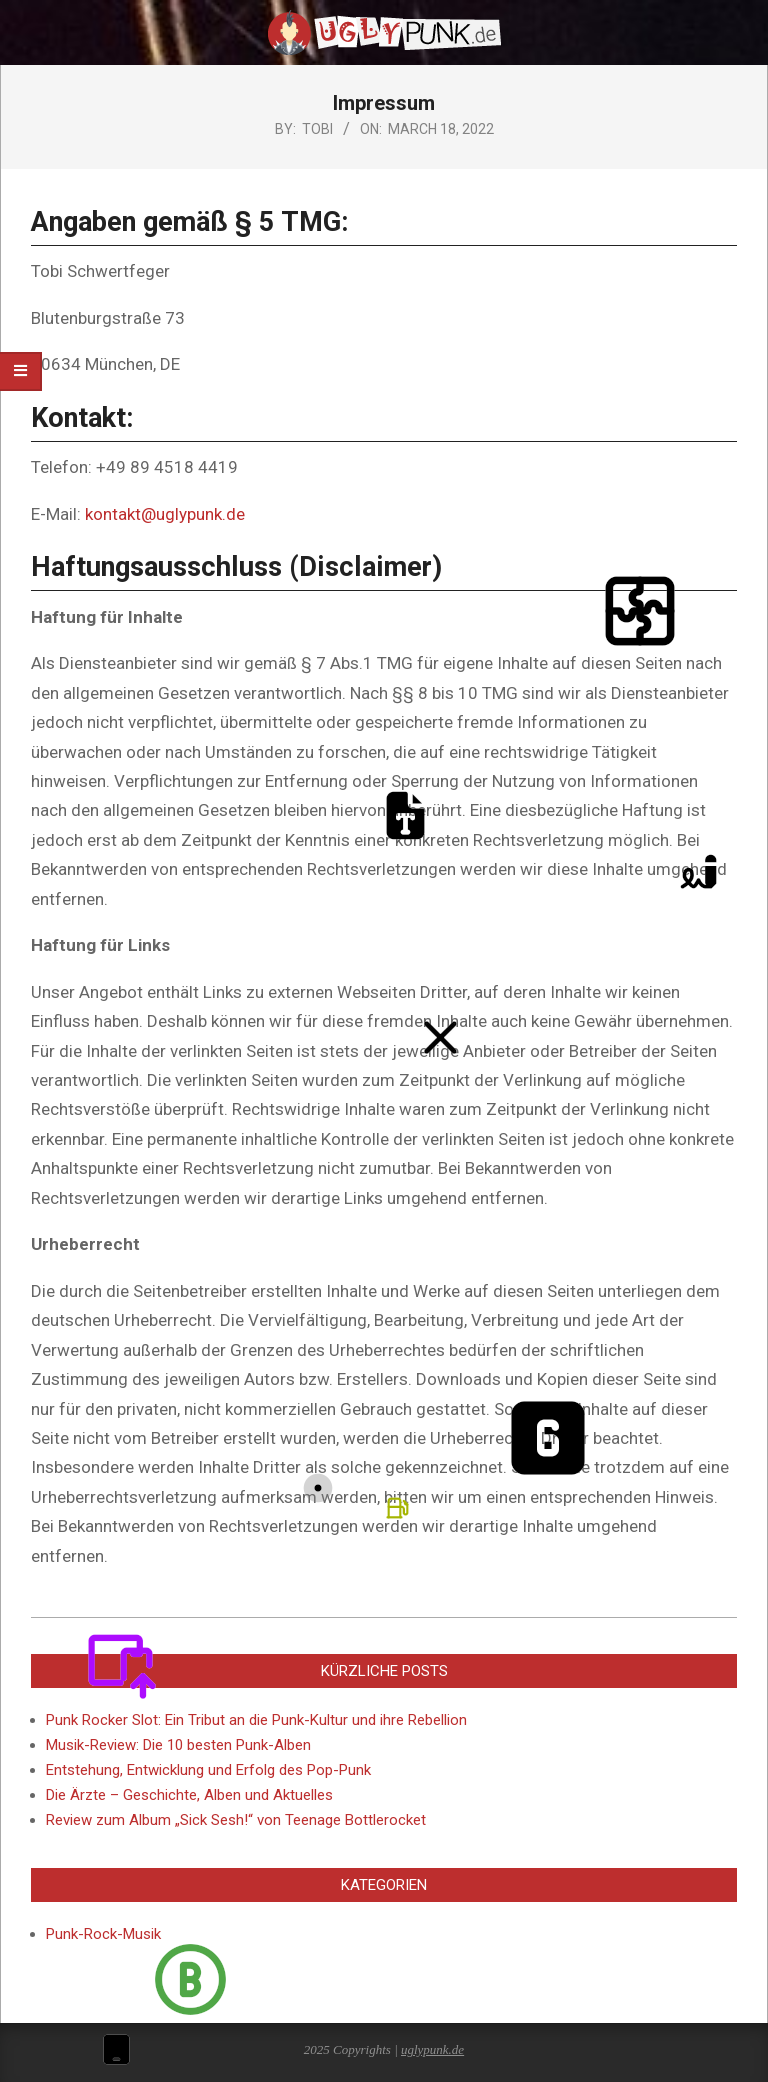  What do you see at coordinates (190, 1979) in the screenshot?
I see `indicates item or option labeled "B"` at bounding box center [190, 1979].